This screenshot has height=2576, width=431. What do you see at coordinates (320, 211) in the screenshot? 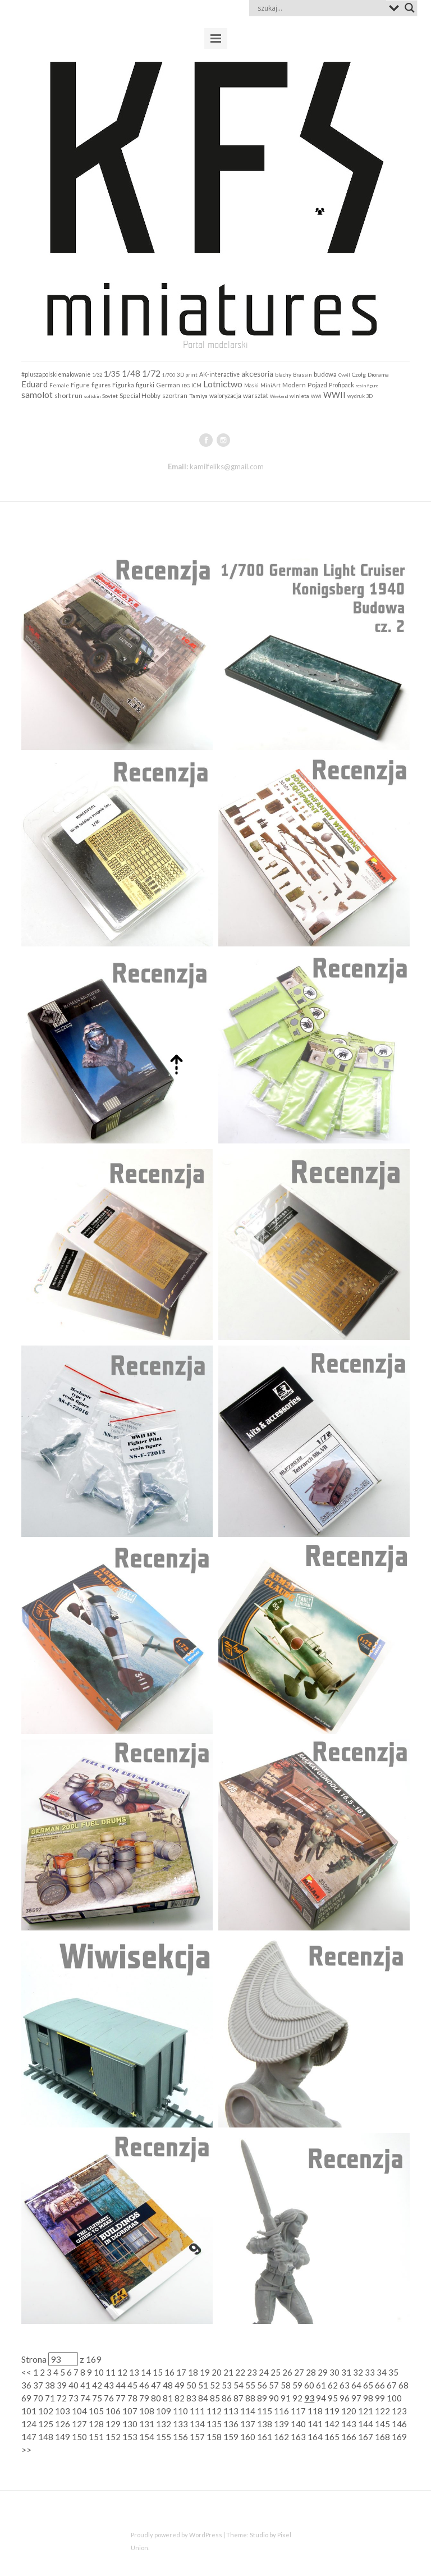
I see `view group members or team` at bounding box center [320, 211].